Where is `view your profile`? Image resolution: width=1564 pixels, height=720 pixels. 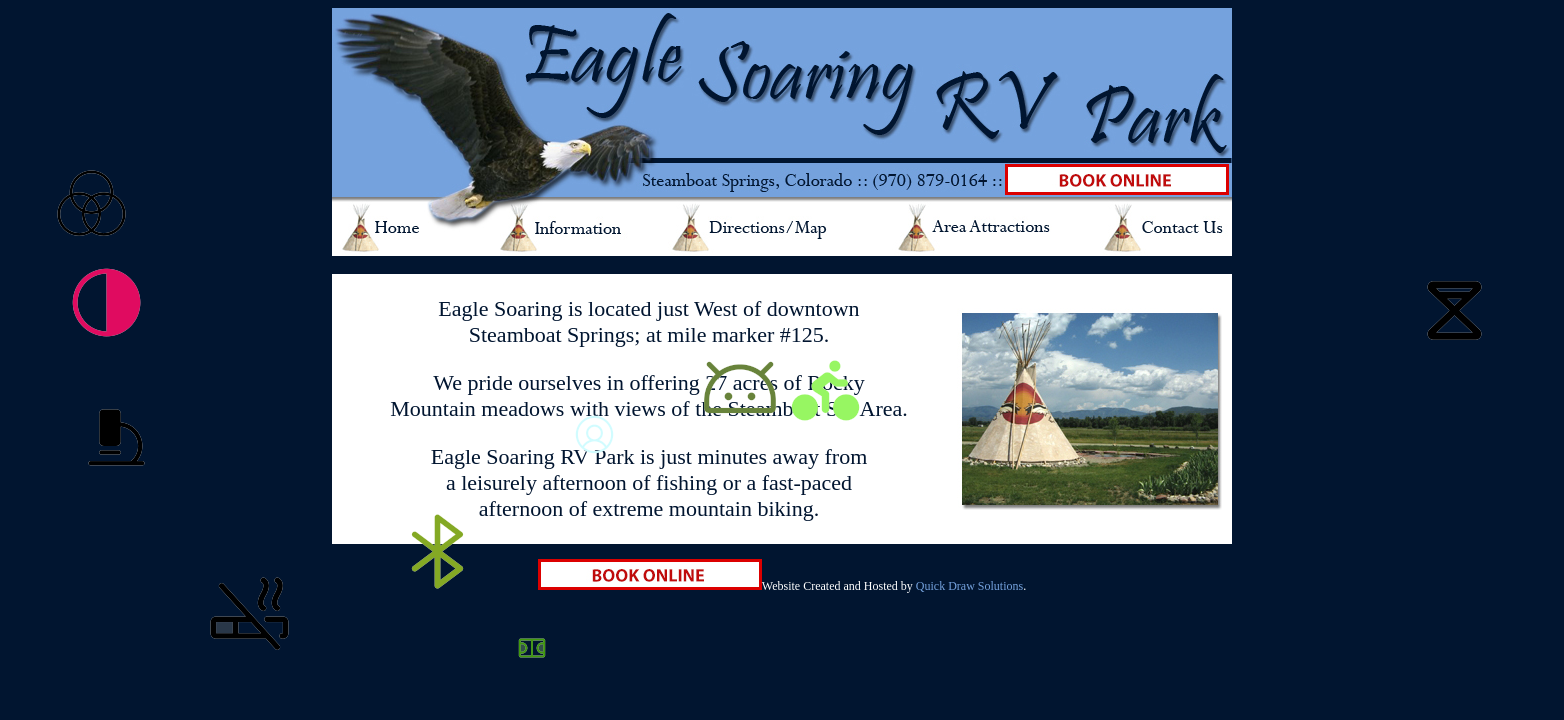 view your profile is located at coordinates (594, 434).